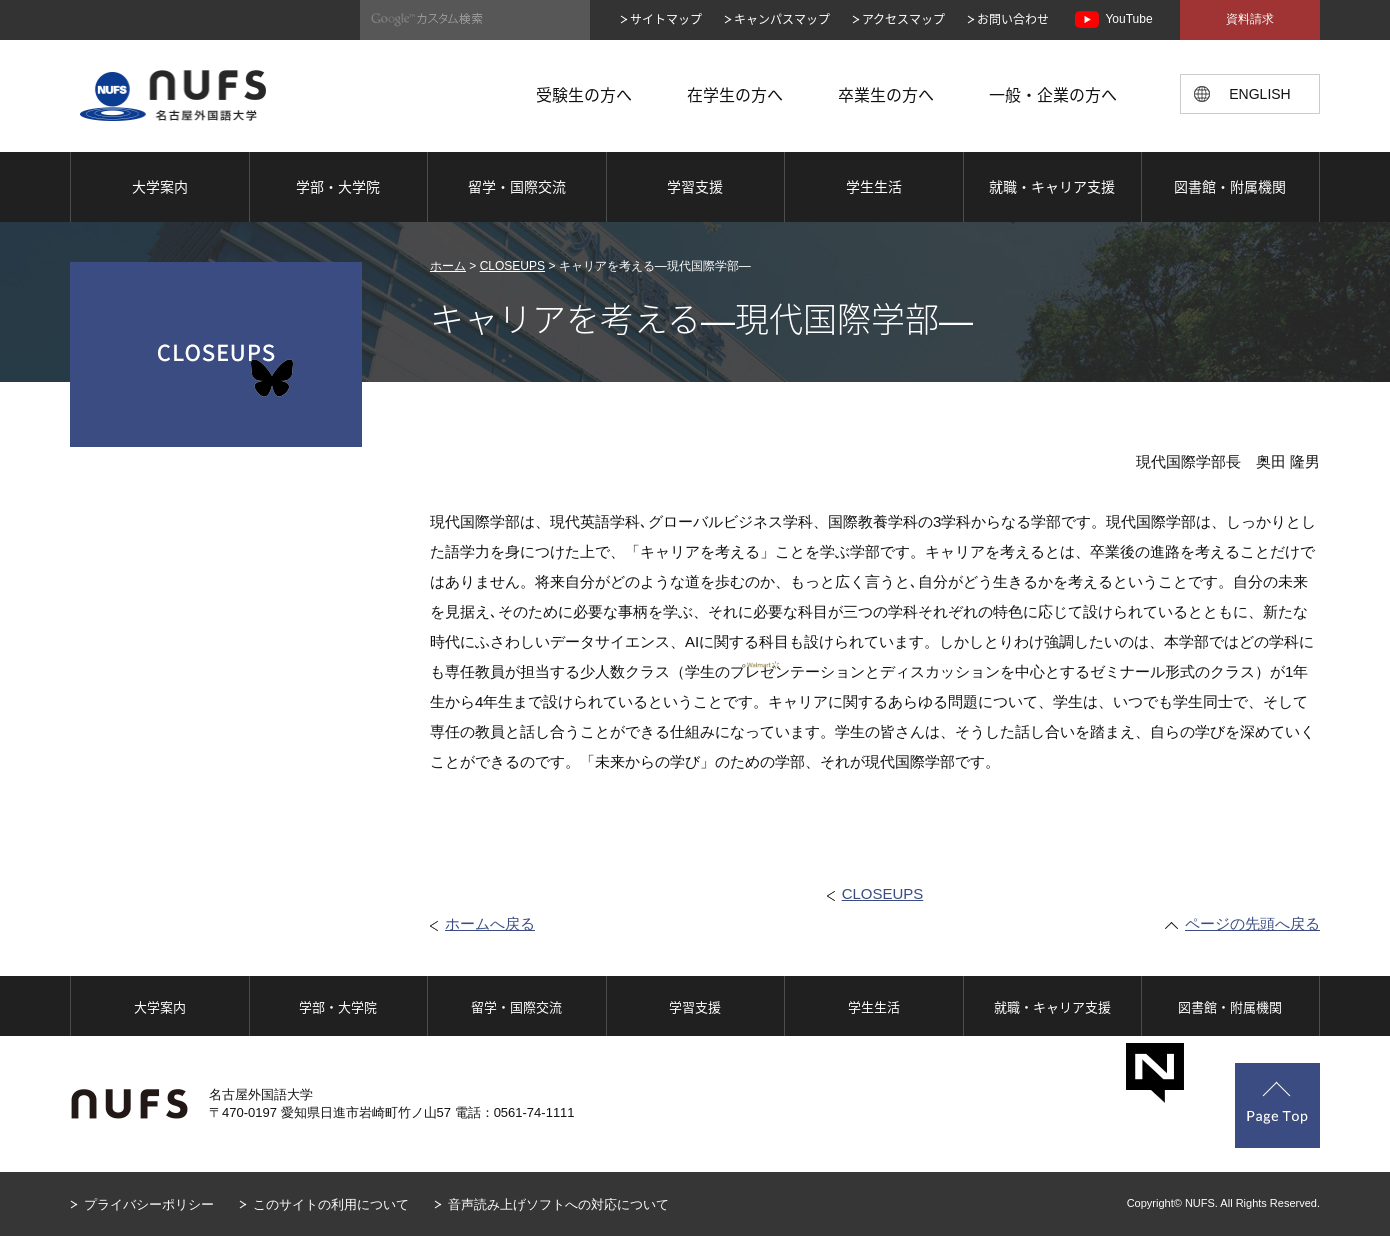 This screenshot has width=1390, height=1236. I want to click on open the Bluesky app, so click(272, 378).